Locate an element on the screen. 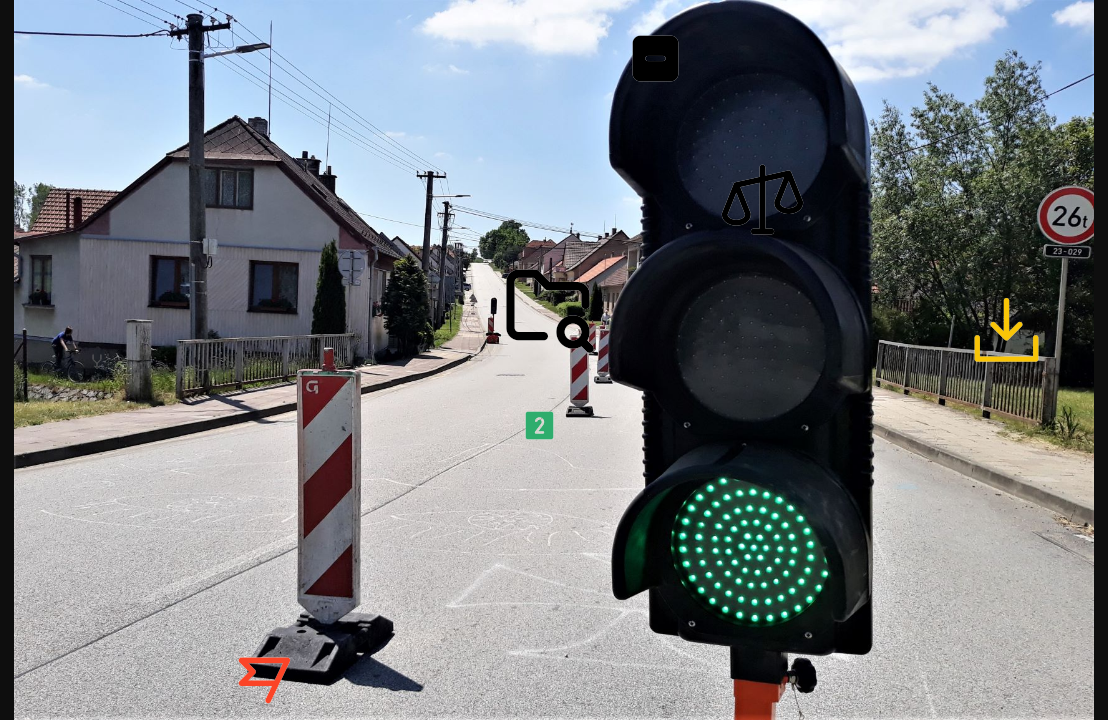 This screenshot has height=720, width=1108. flag or bookmark an item is located at coordinates (262, 677).